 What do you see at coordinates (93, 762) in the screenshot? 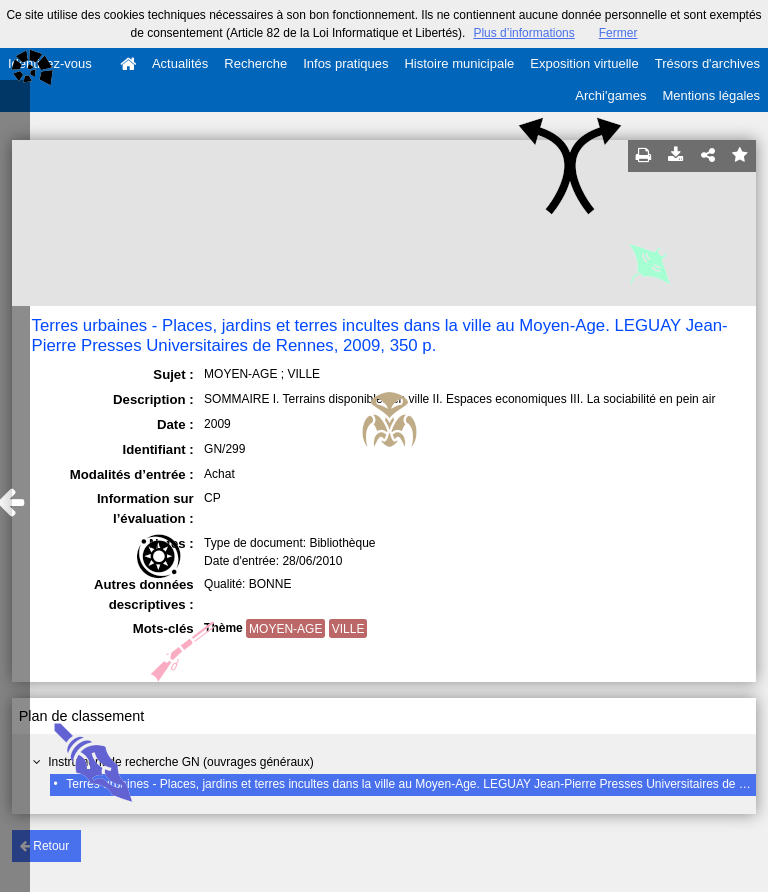
I see `select stone spear weapon in game inventory` at bounding box center [93, 762].